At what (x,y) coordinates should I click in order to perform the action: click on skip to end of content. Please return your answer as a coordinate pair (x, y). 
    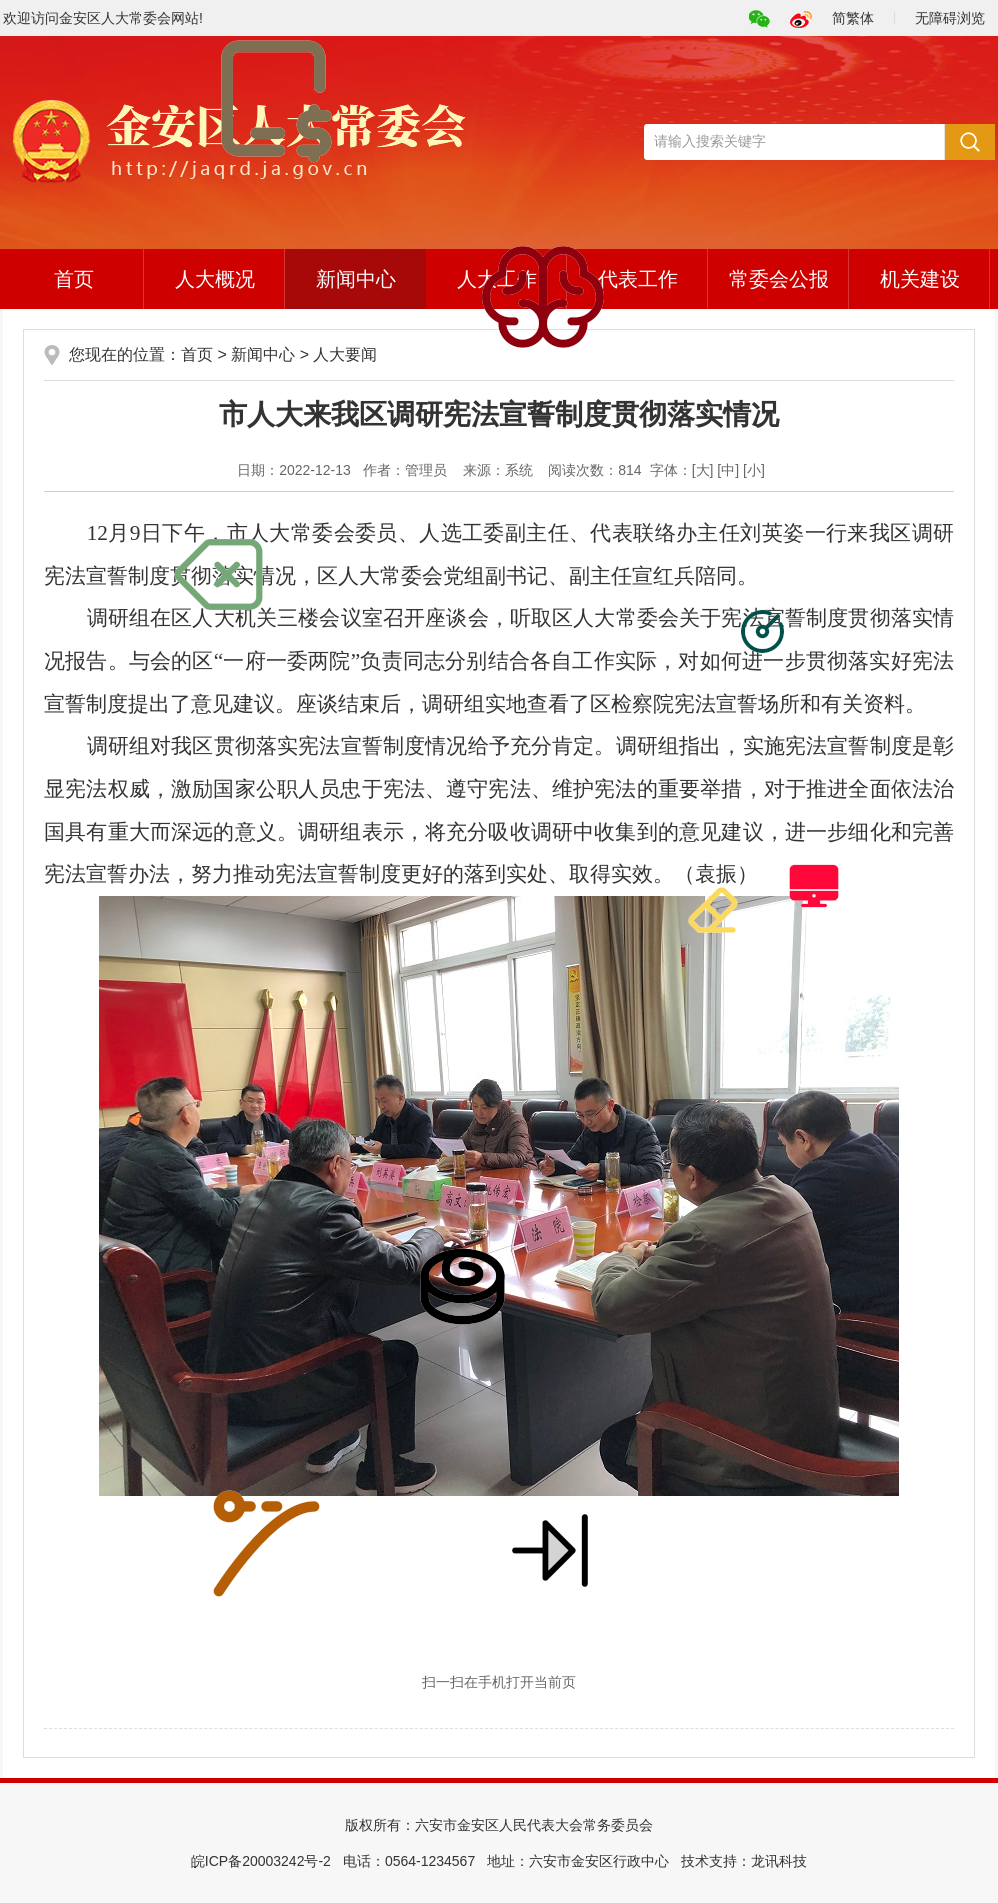
    Looking at the image, I should click on (551, 1550).